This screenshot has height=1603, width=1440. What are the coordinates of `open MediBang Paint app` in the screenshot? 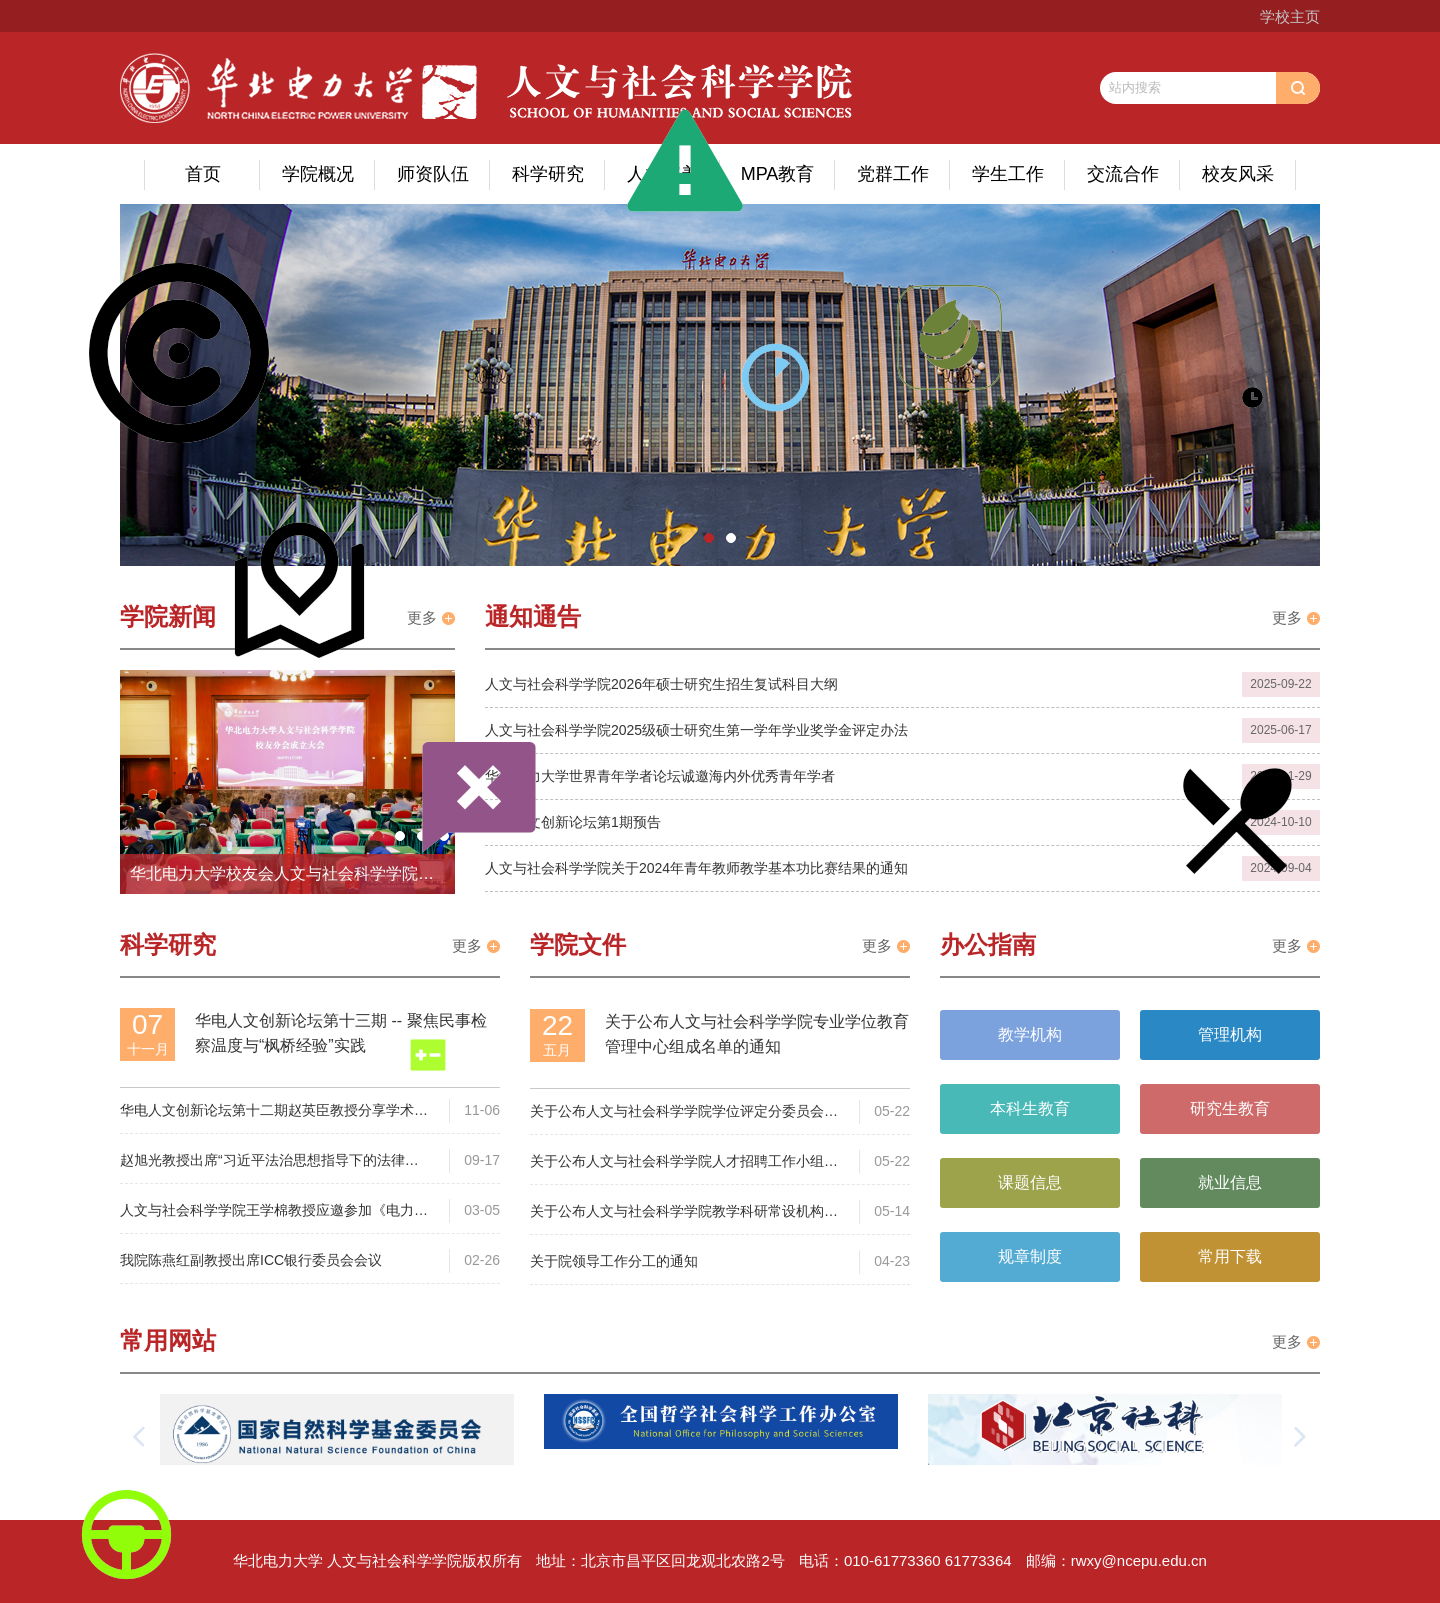 It's located at (949, 337).